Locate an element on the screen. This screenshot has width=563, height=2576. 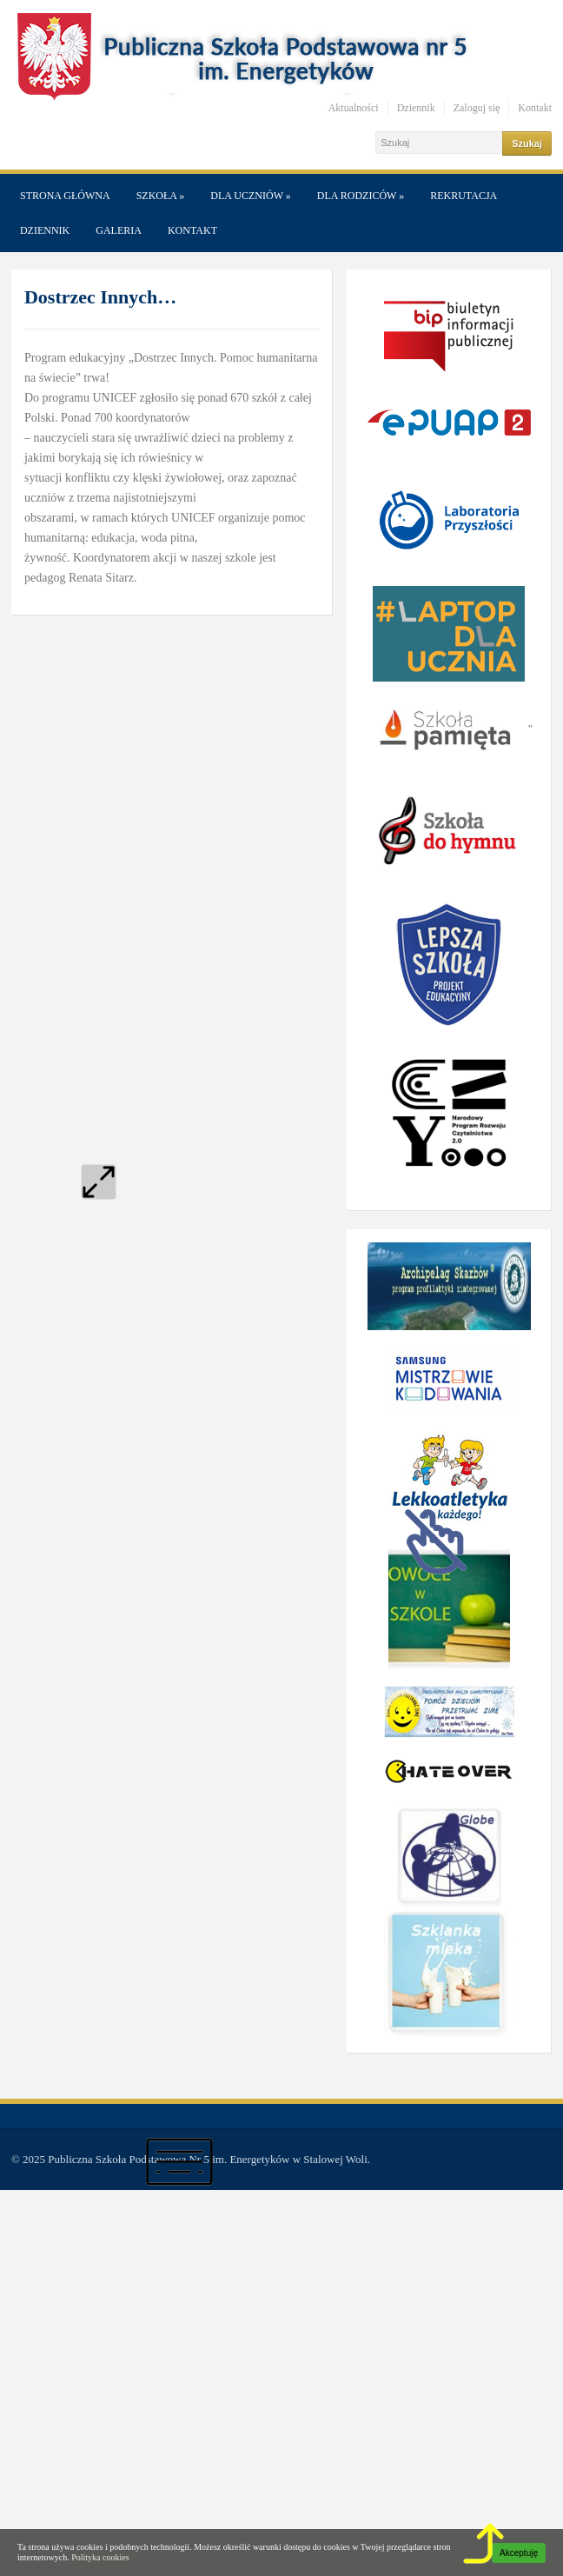
touch interaction disabled is located at coordinates (435, 1540).